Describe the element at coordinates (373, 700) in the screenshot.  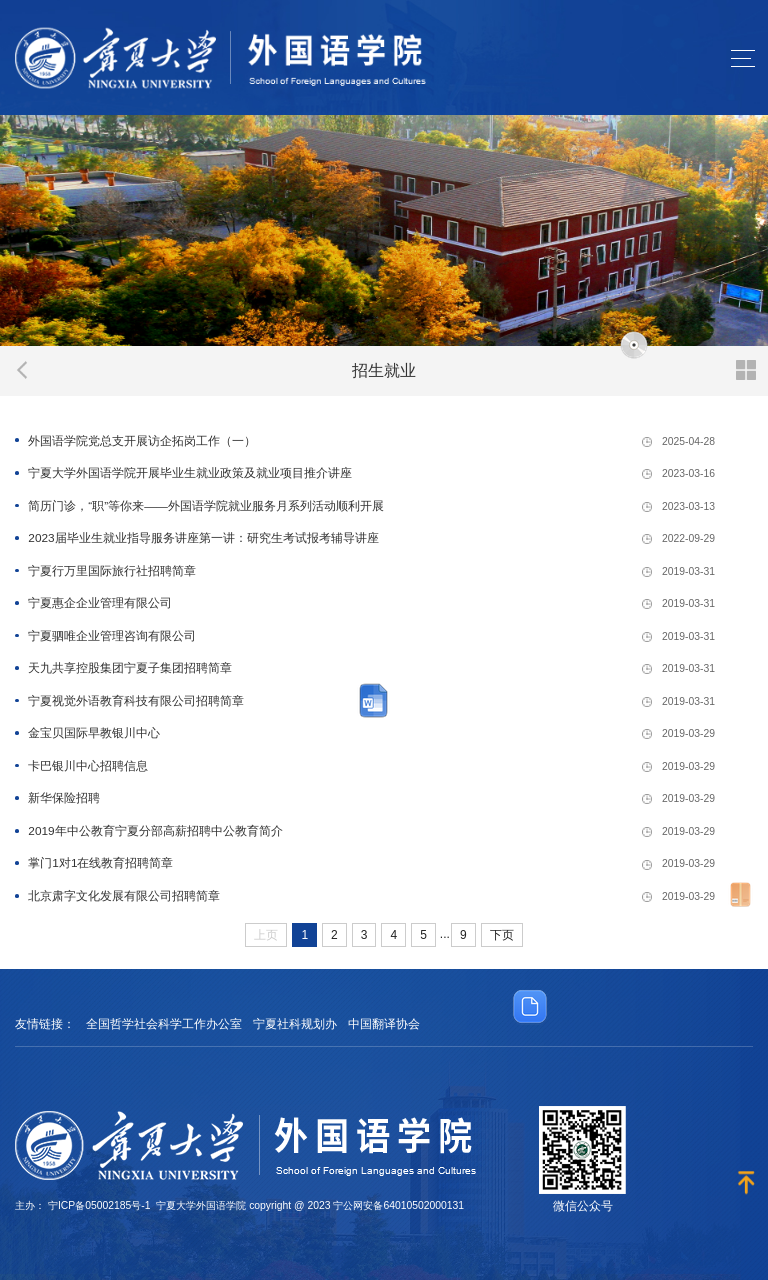
I see `a microsoft word document file` at that location.